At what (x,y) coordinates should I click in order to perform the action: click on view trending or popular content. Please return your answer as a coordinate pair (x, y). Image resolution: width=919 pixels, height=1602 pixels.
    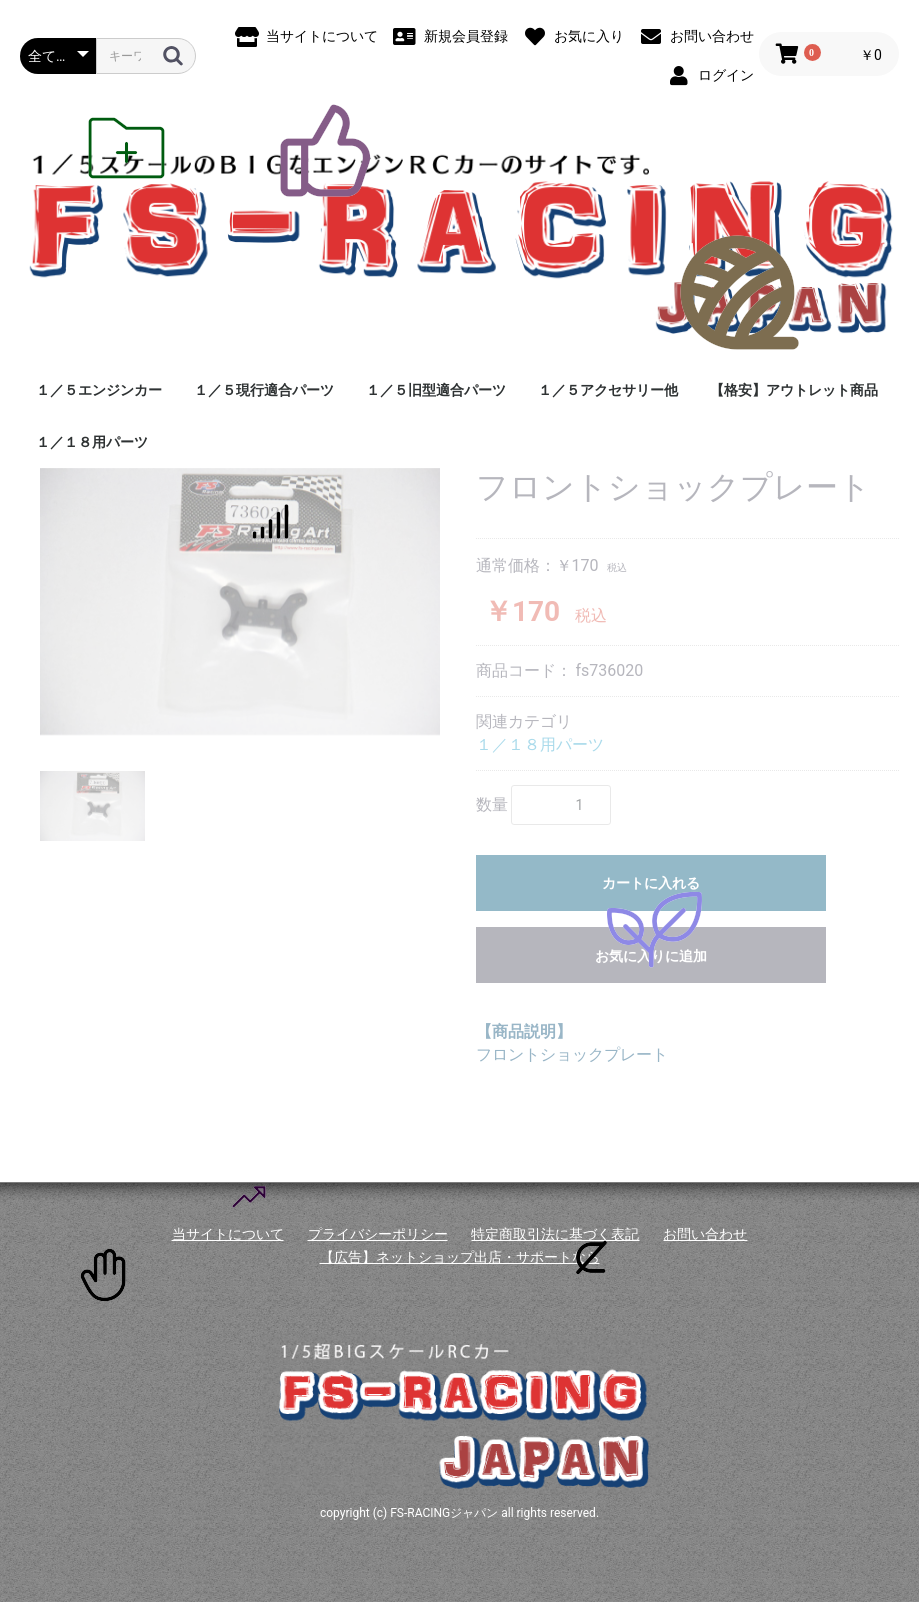
    Looking at the image, I should click on (249, 1198).